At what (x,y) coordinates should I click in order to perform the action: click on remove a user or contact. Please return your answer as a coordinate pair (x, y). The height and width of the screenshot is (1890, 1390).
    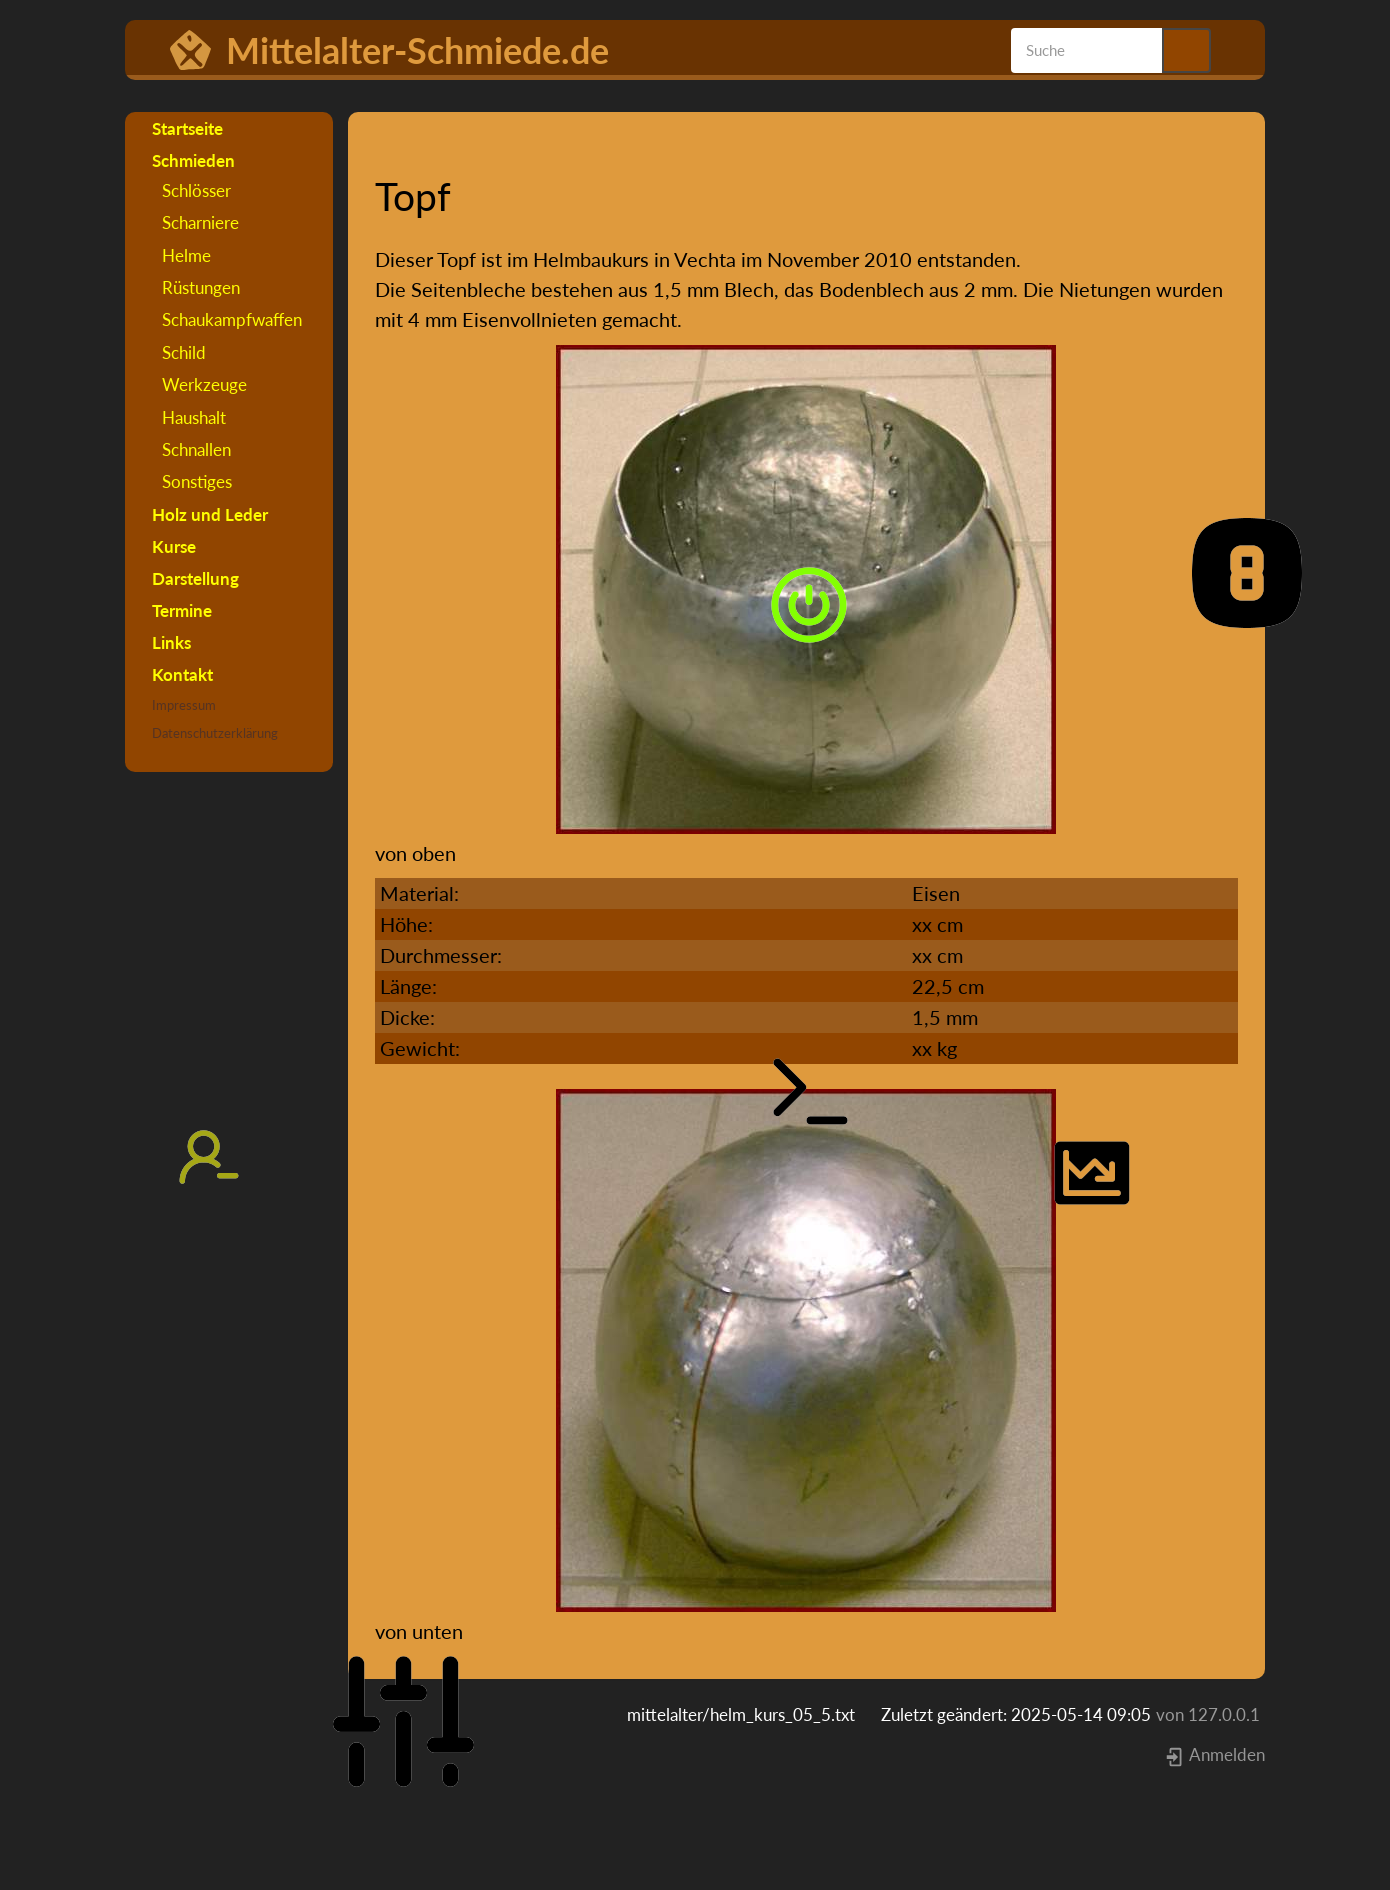
    Looking at the image, I should click on (209, 1157).